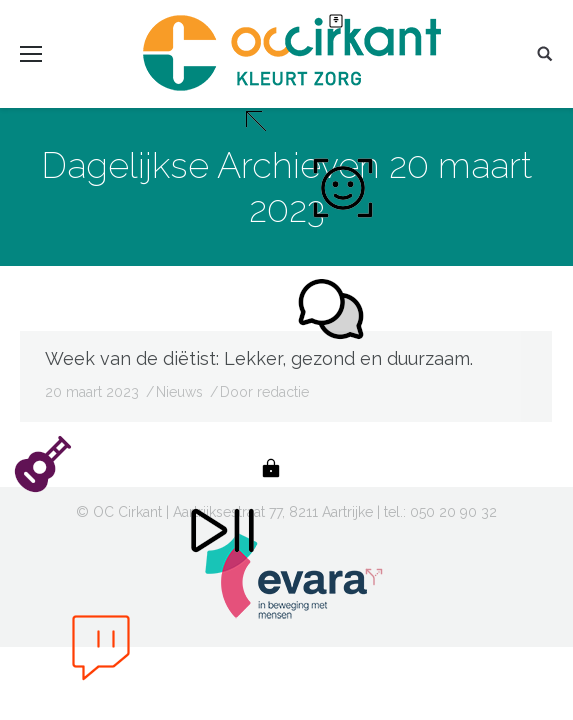  What do you see at coordinates (374, 577) in the screenshot?
I see `take an alternate left route` at bounding box center [374, 577].